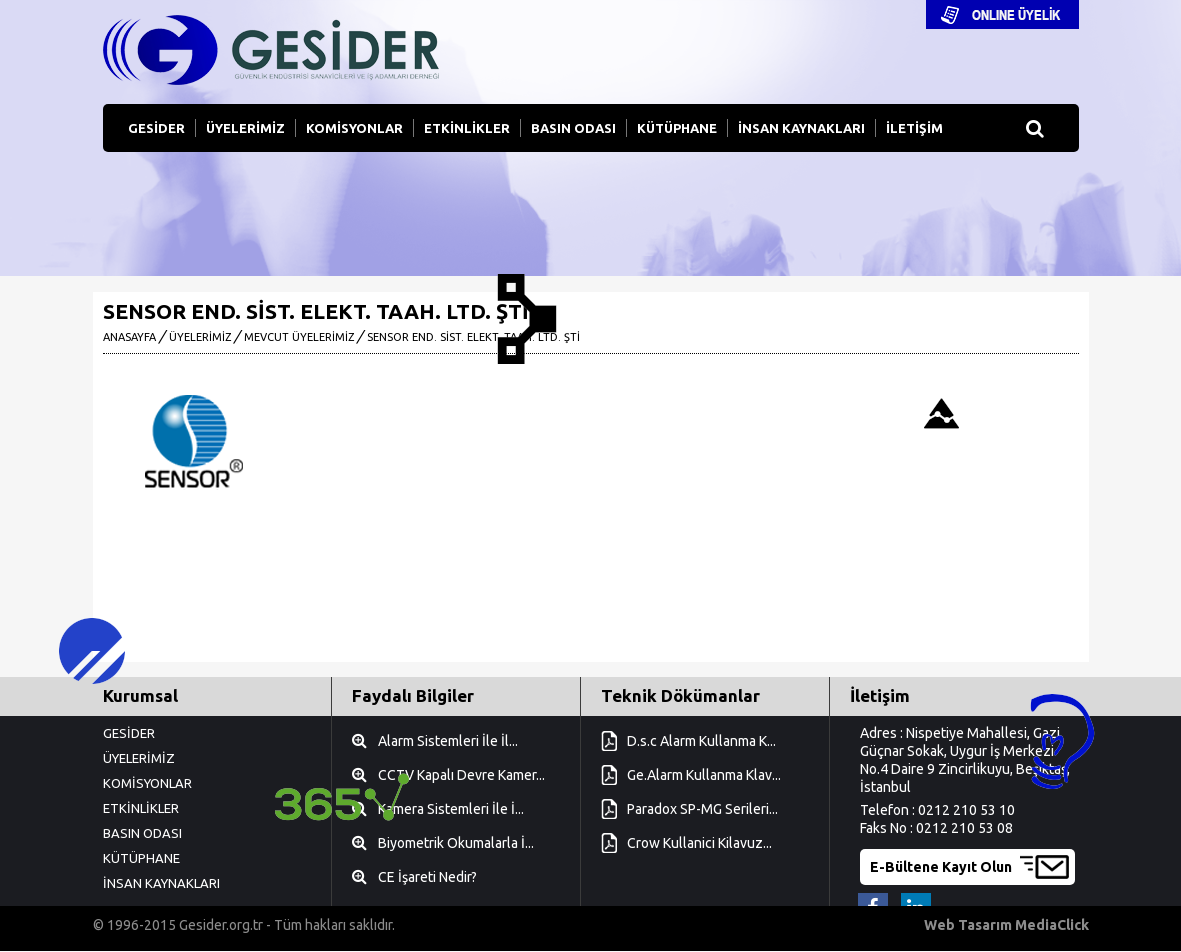  Describe the element at coordinates (527, 319) in the screenshot. I see `puppet configuration management tool logo` at that location.